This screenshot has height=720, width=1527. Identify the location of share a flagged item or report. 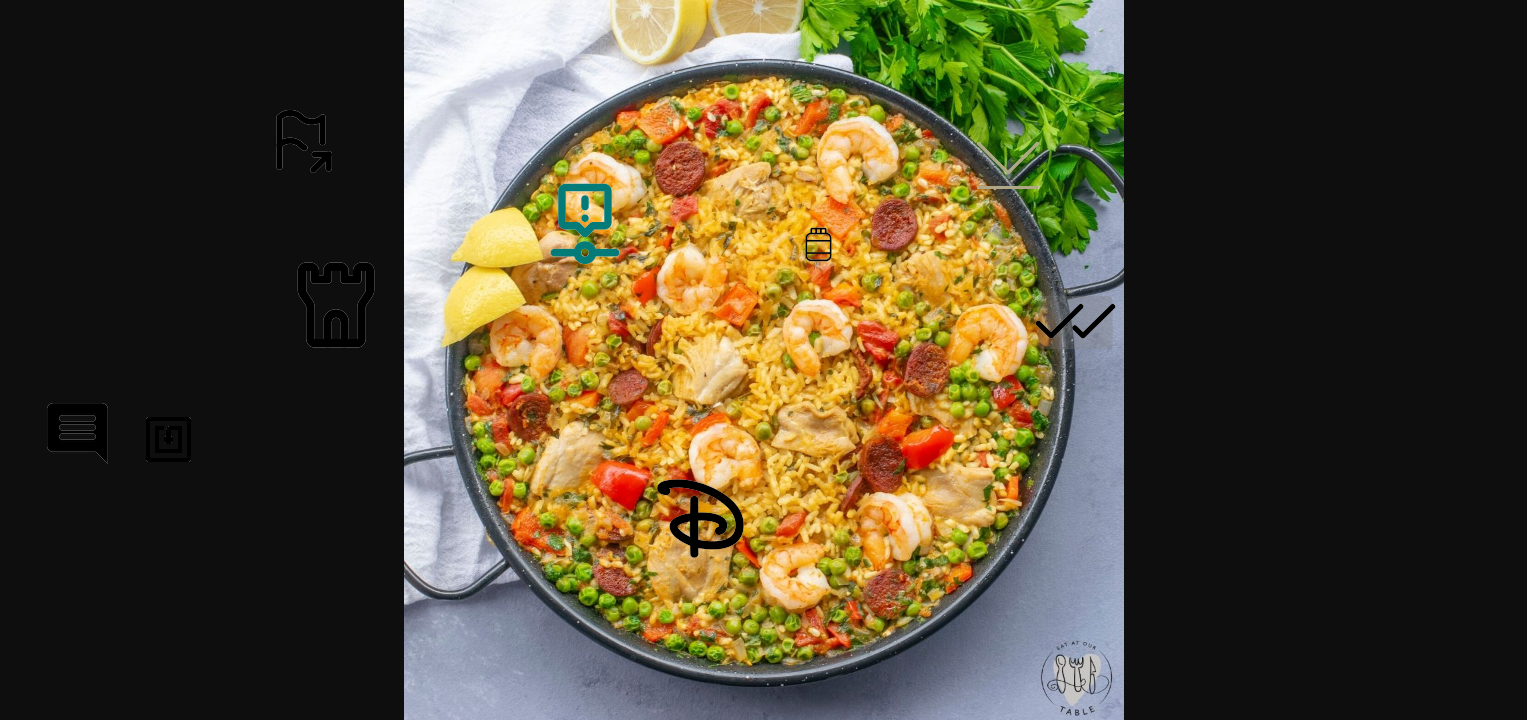
(301, 139).